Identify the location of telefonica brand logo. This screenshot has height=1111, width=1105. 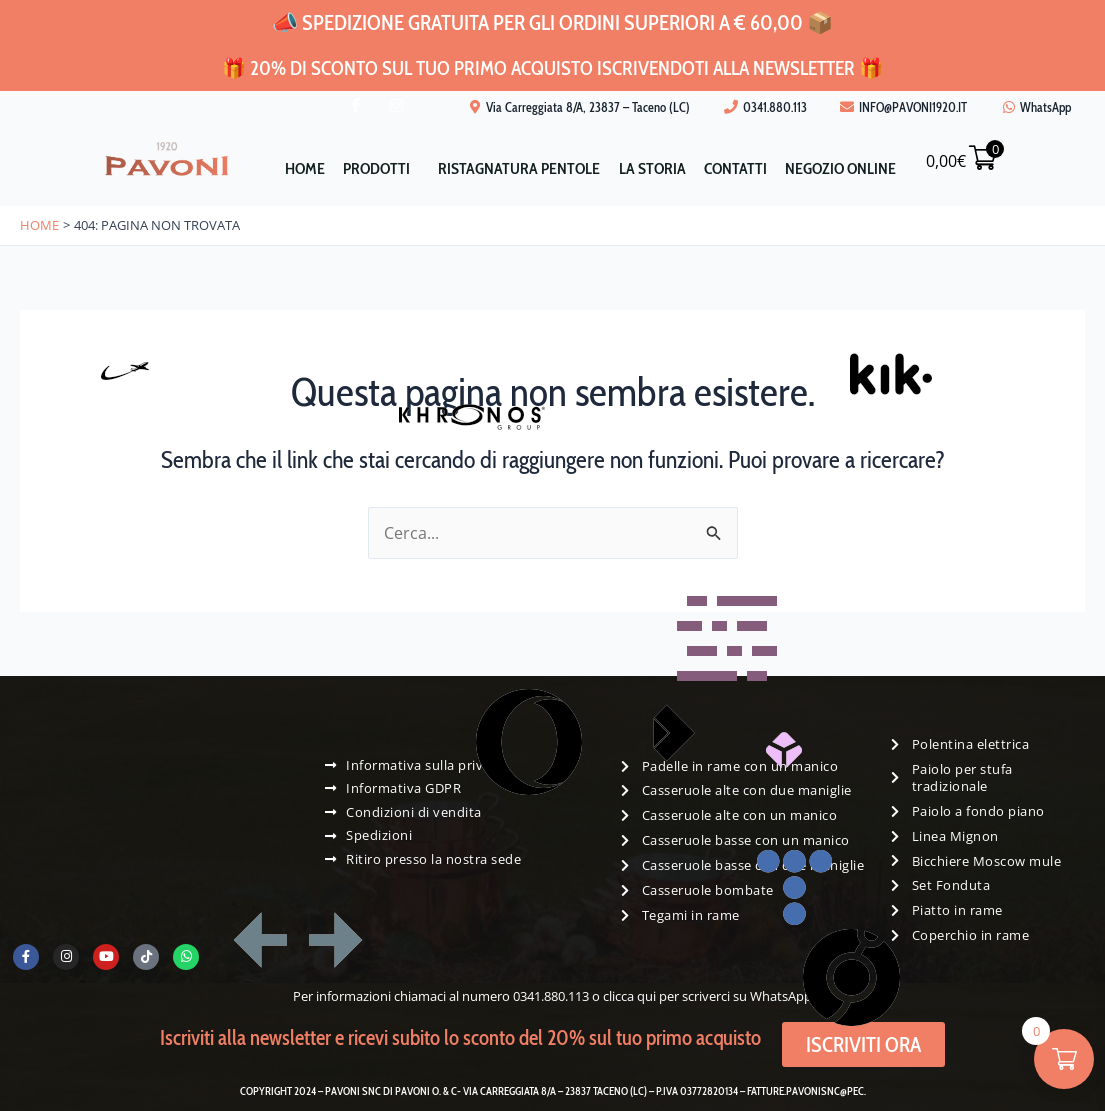
(794, 887).